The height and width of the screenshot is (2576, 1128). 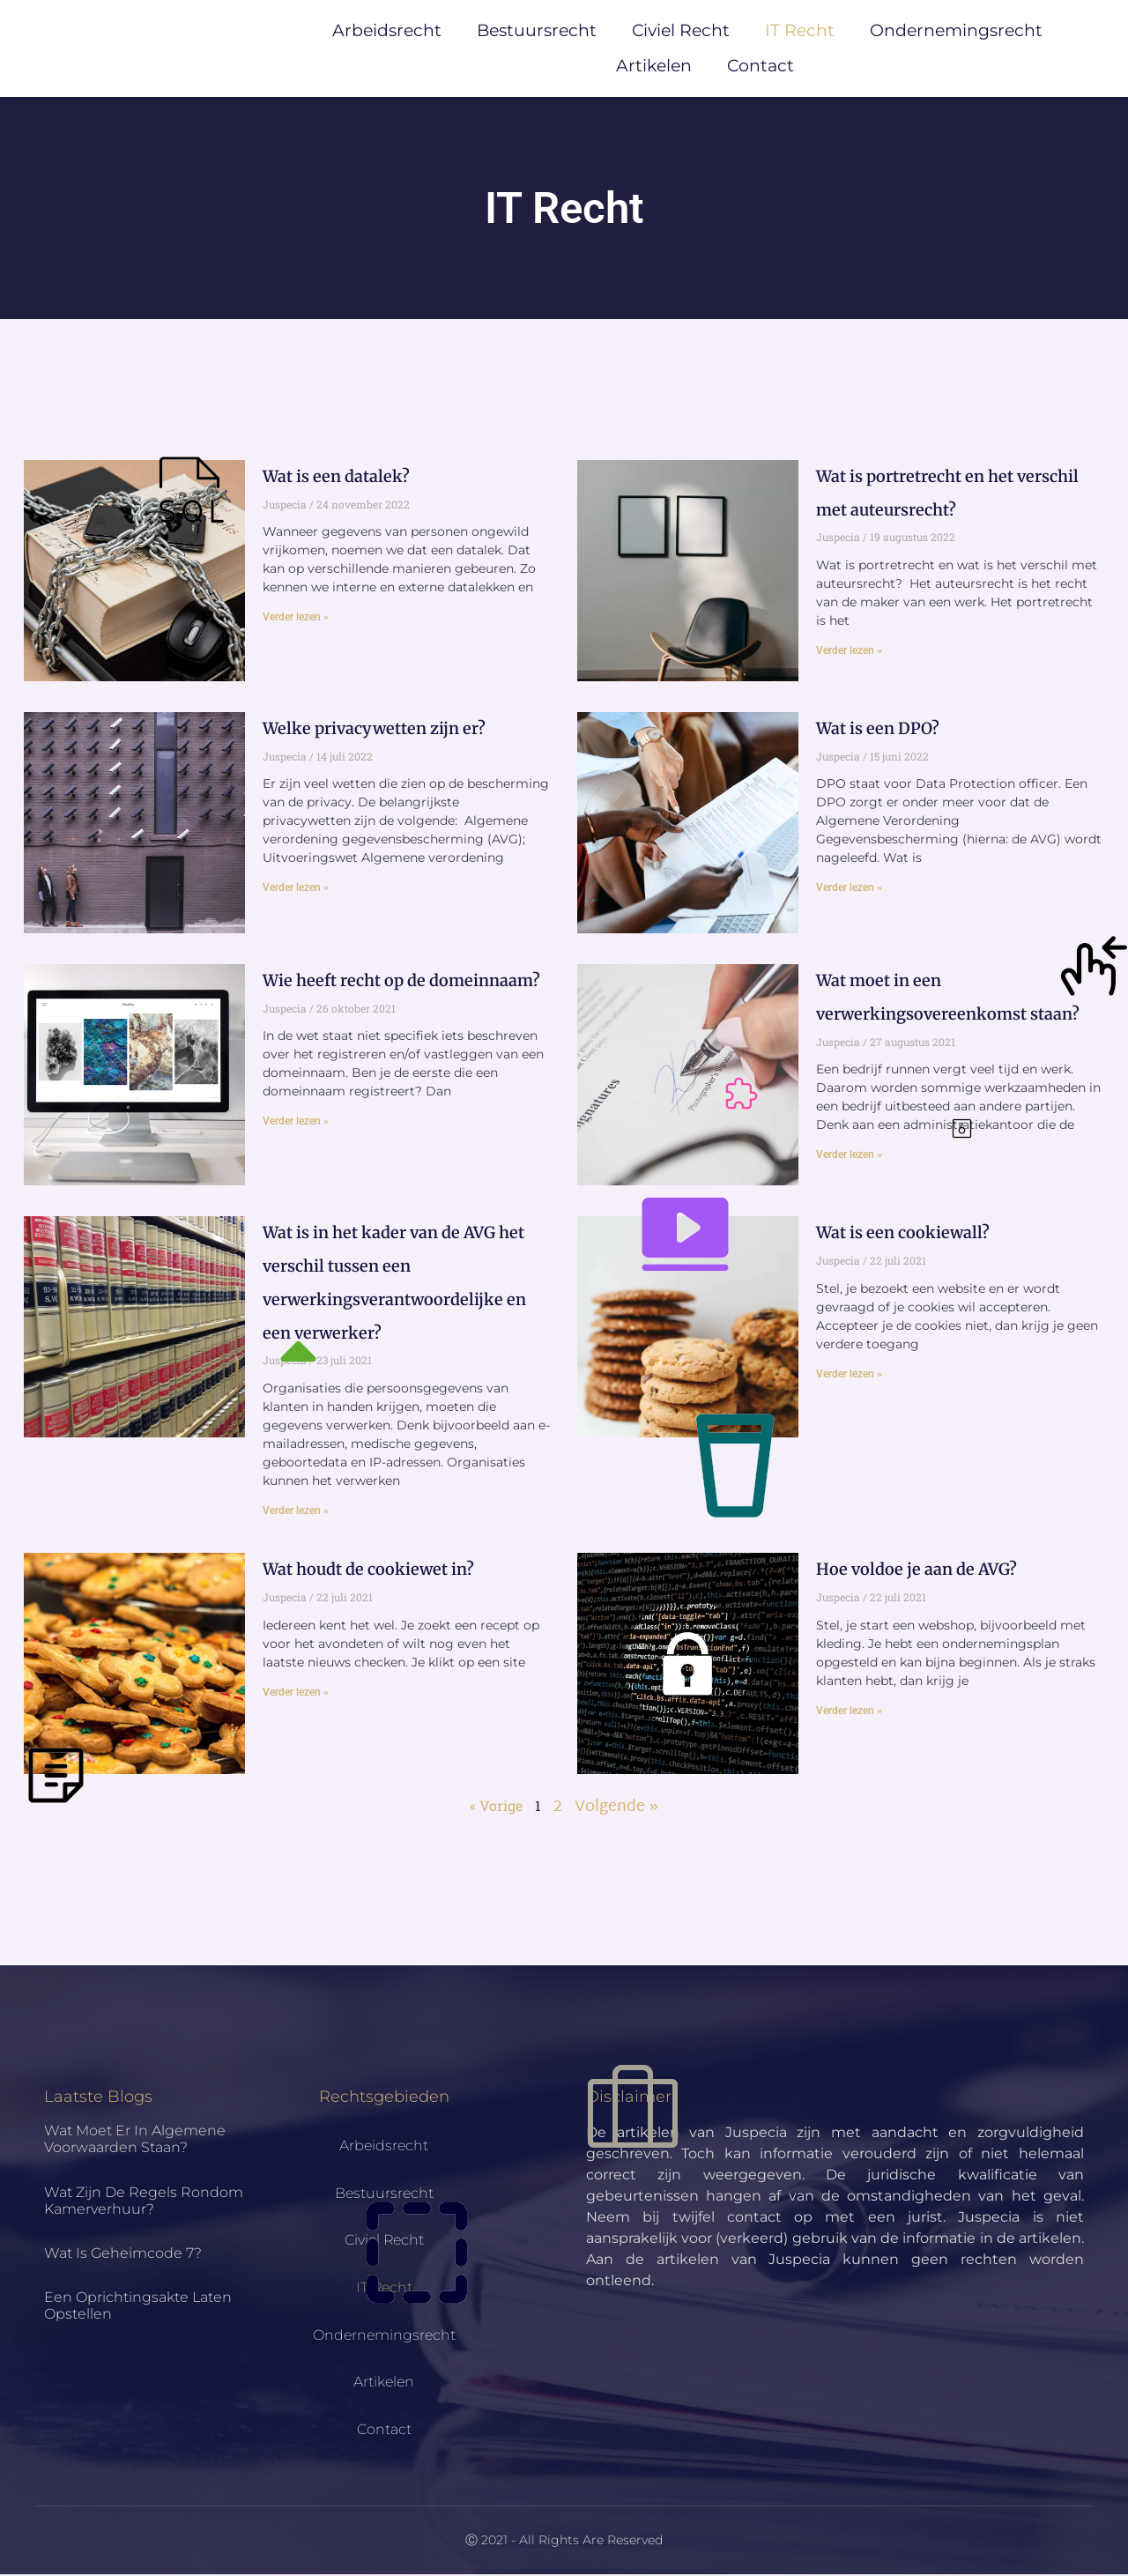 What do you see at coordinates (961, 1128) in the screenshot?
I see `select or input the number six` at bounding box center [961, 1128].